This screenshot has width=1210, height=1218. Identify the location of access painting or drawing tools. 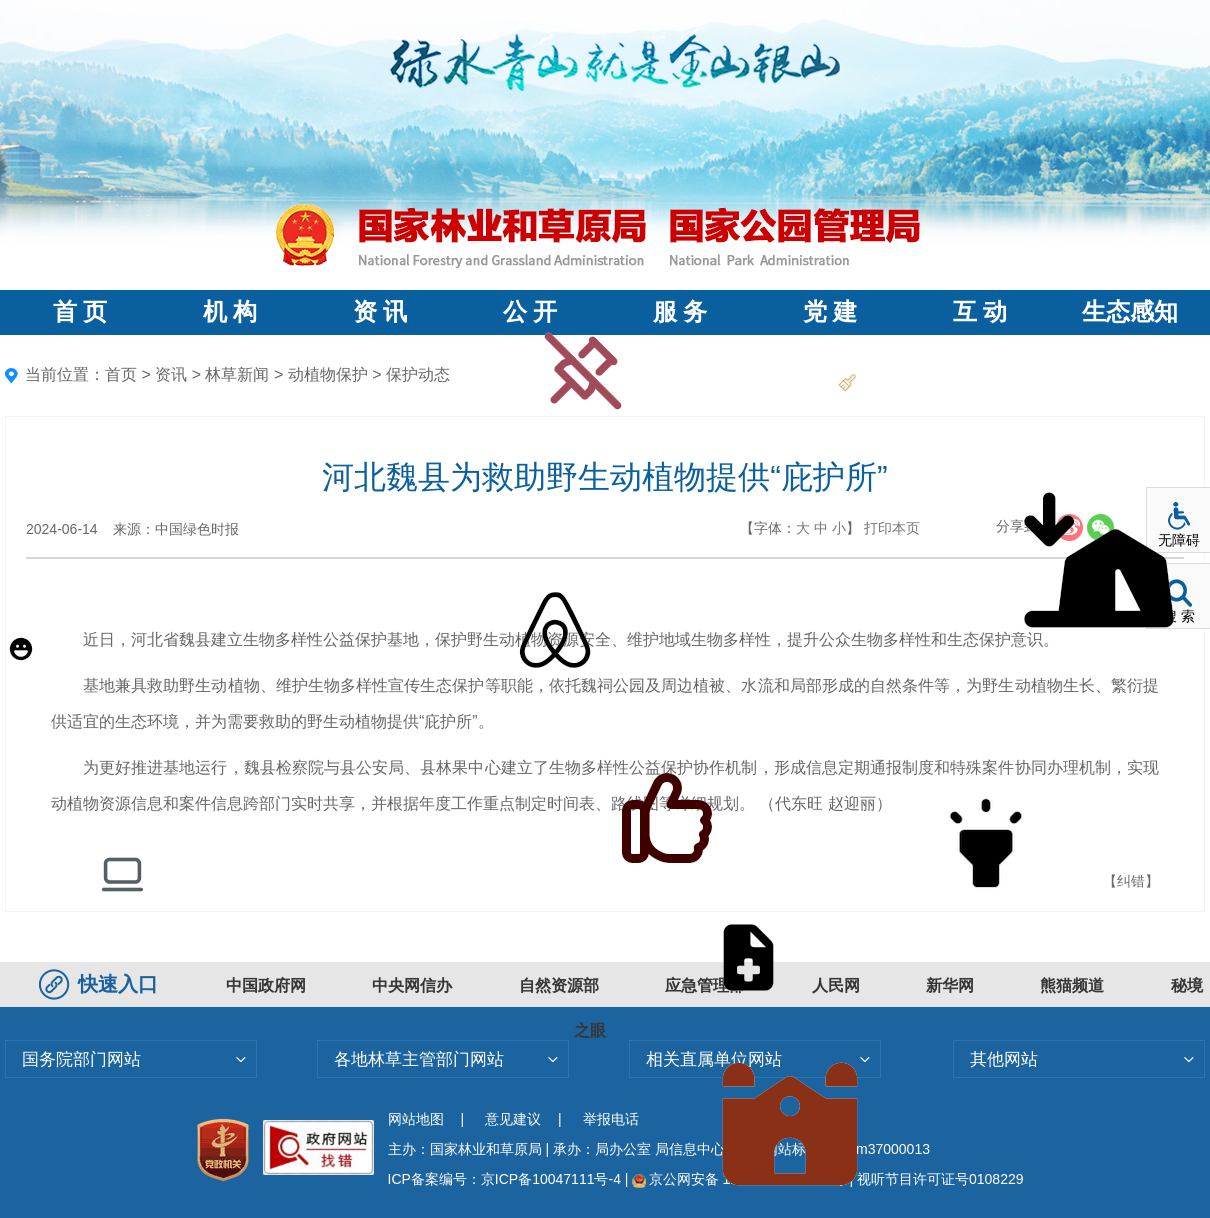
(847, 382).